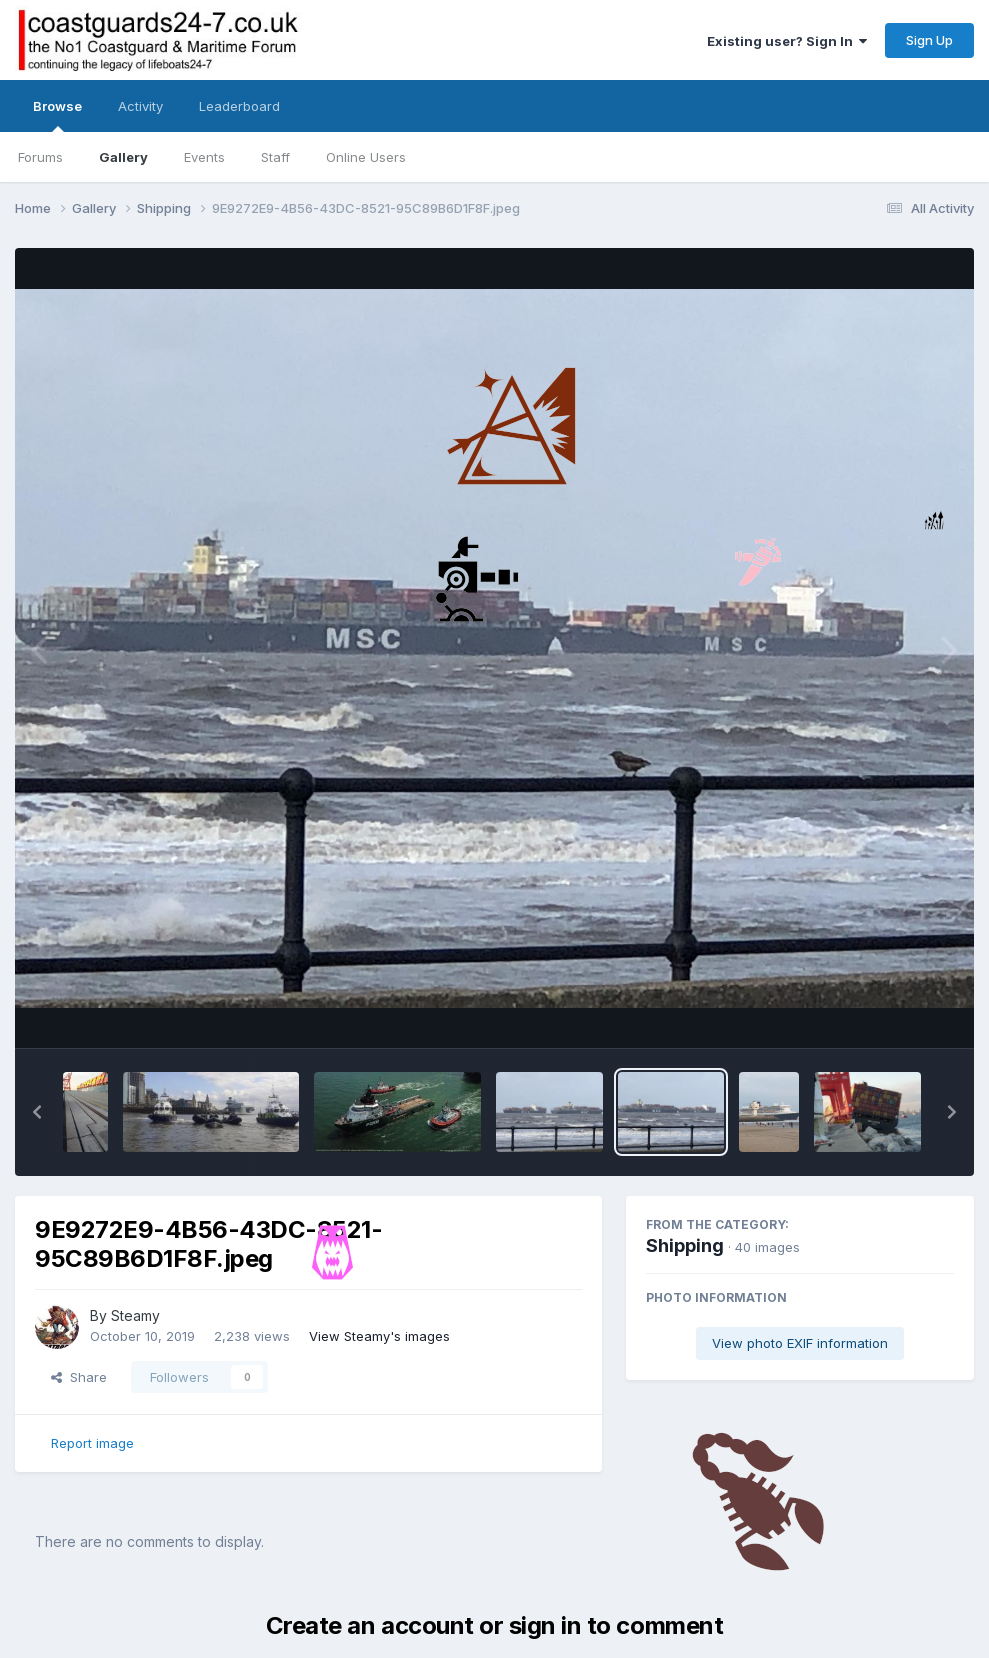  I want to click on select automated turret weapon, so click(476, 578).